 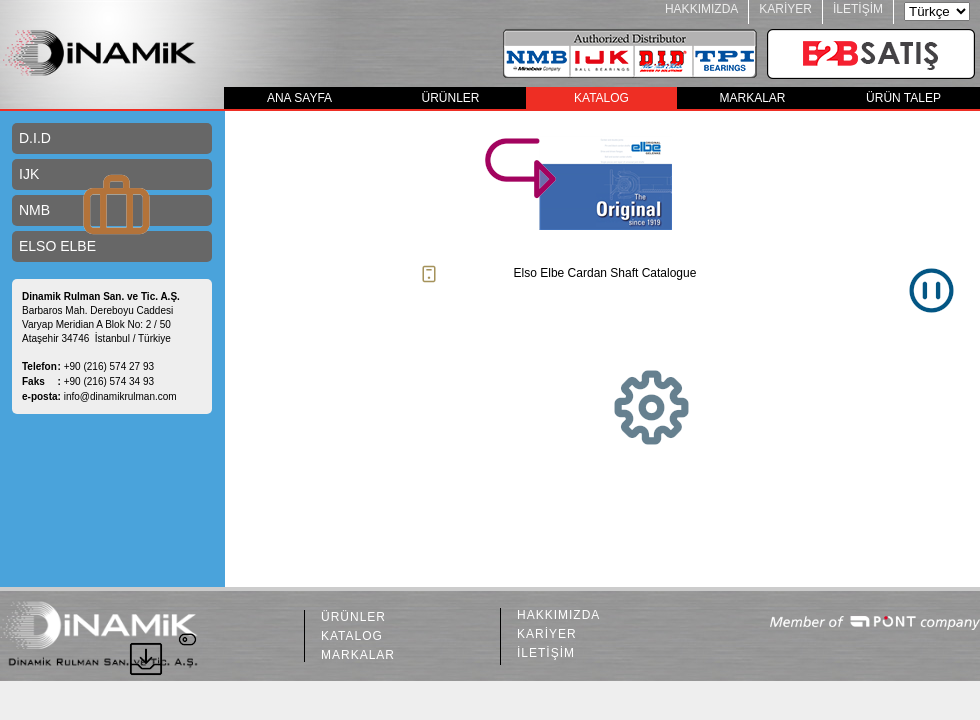 I want to click on access work or business-related content, so click(x=116, y=204).